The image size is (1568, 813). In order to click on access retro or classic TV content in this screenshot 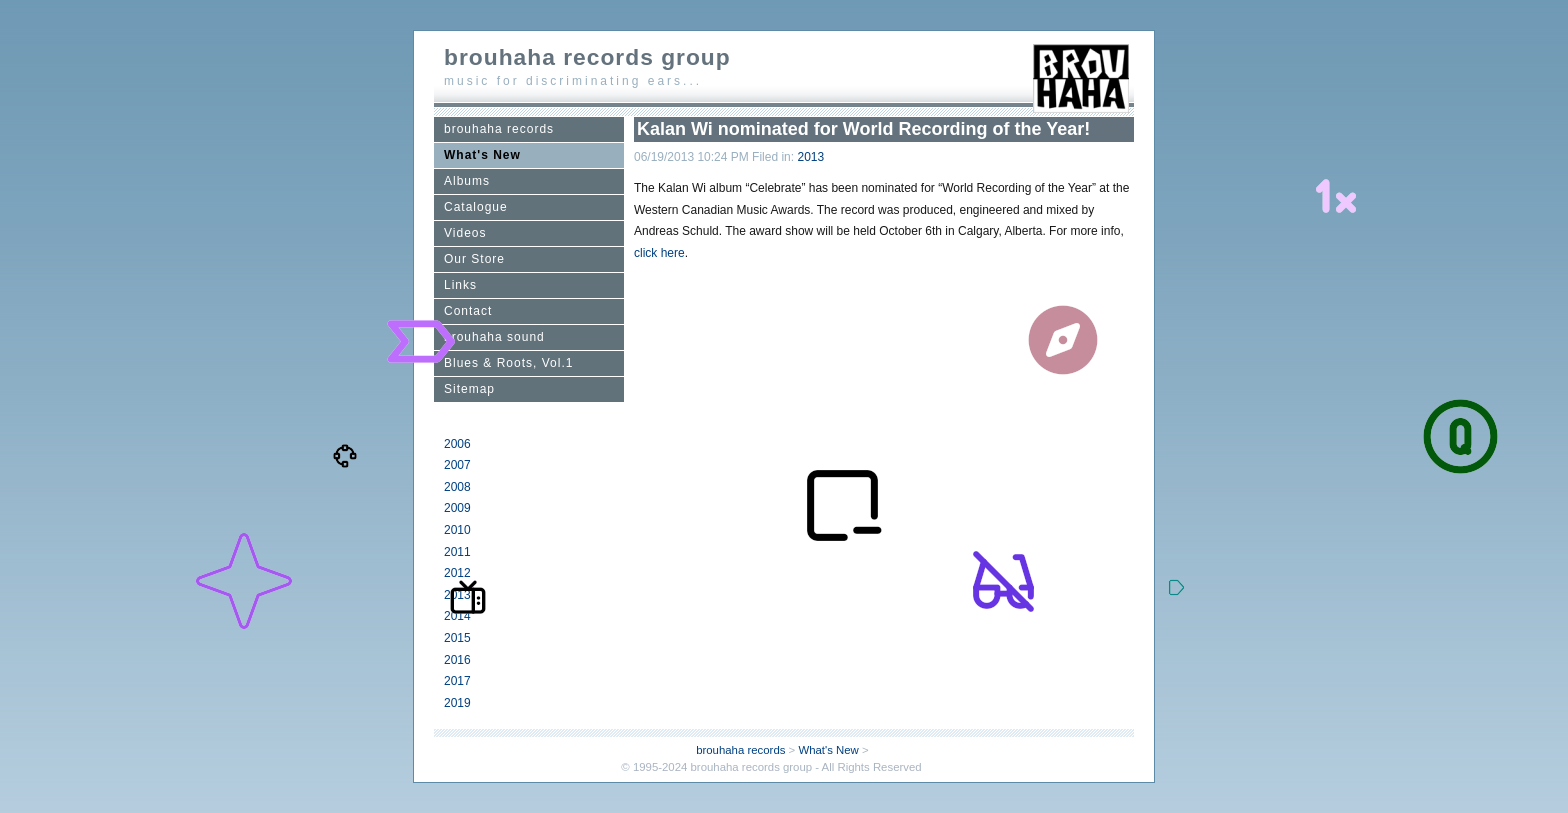, I will do `click(468, 598)`.